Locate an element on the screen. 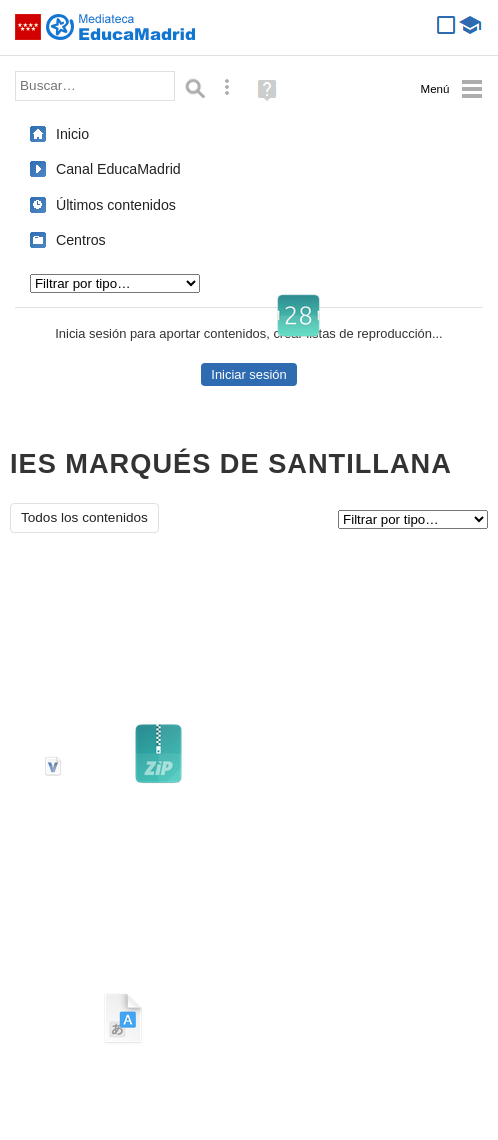  a compressed zip file is located at coordinates (158, 753).